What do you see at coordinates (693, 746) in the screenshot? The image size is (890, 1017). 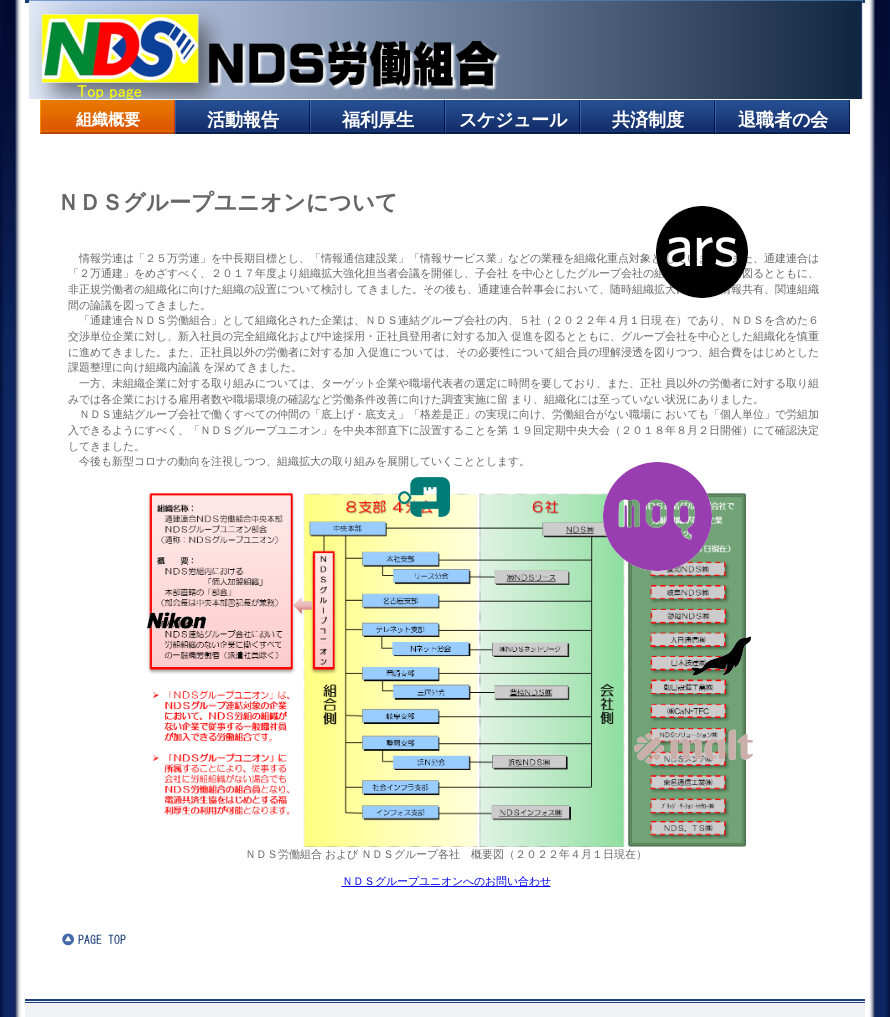 I see `visit malt freelancer platform` at bounding box center [693, 746].